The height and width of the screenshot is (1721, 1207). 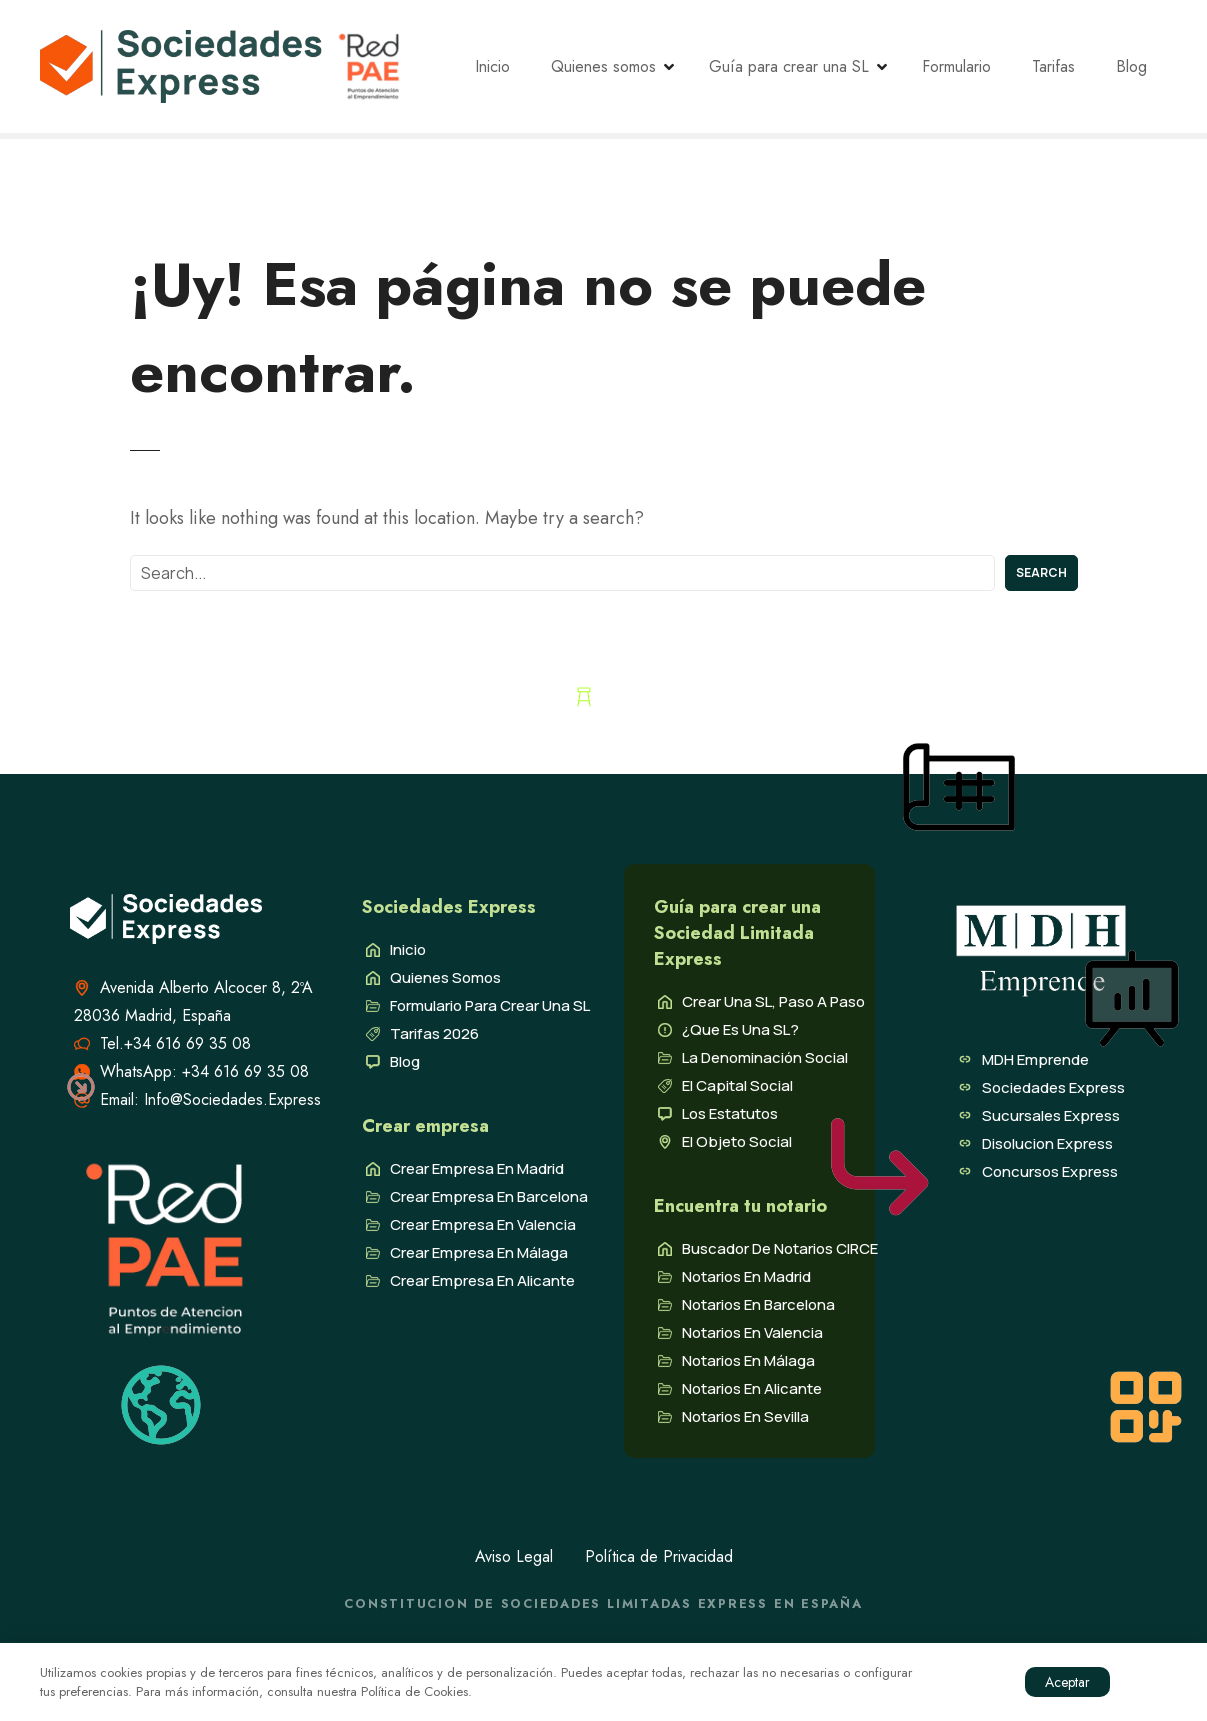 I want to click on reply to a message or comment, so click(x=876, y=1163).